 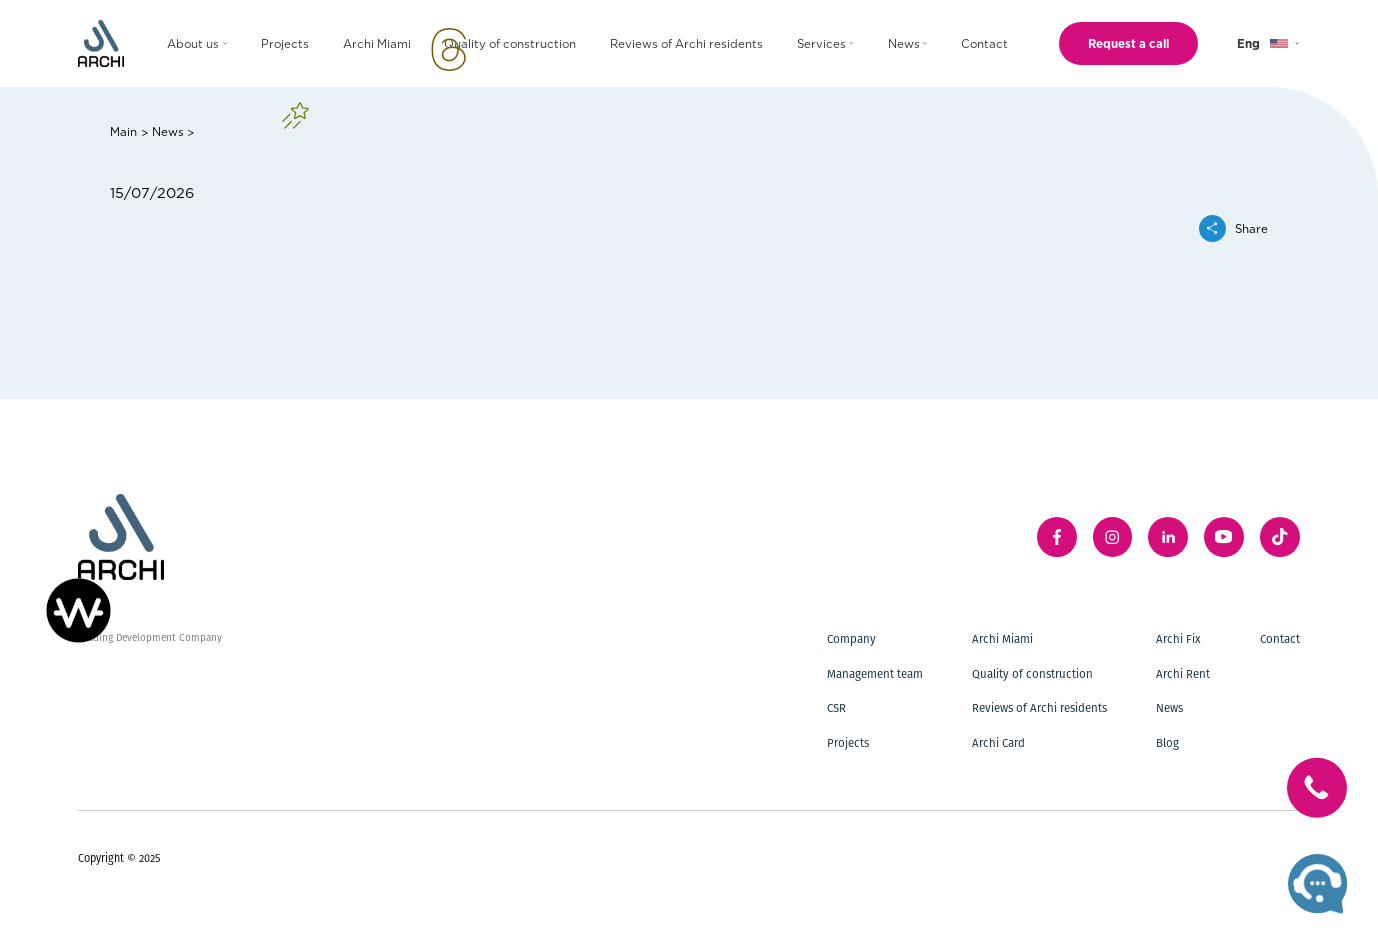 I want to click on open the Threads app, so click(x=449, y=49).